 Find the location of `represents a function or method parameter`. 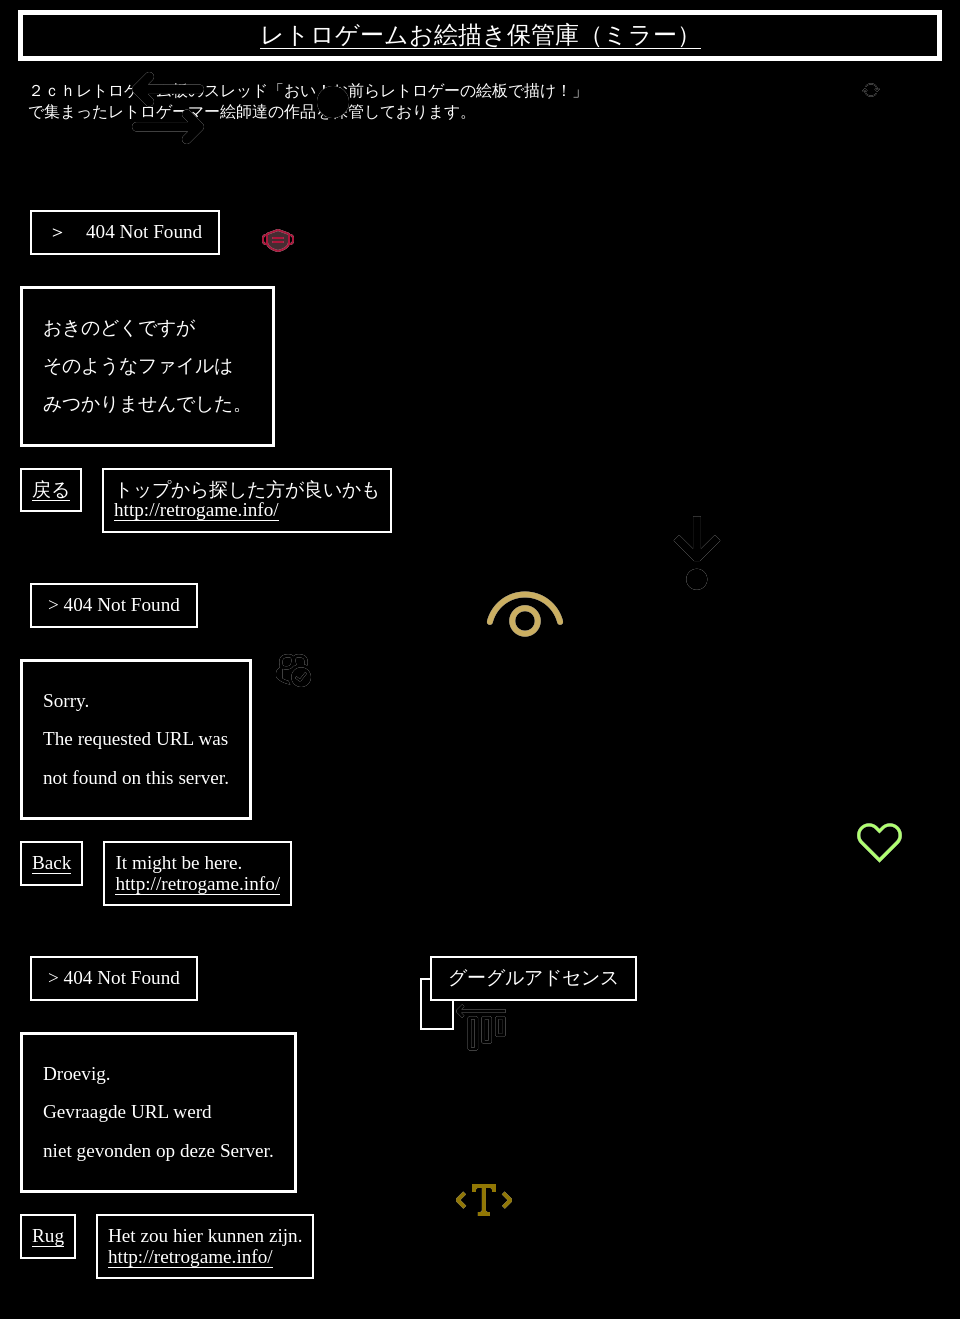

represents a function or method parameter is located at coordinates (484, 1200).